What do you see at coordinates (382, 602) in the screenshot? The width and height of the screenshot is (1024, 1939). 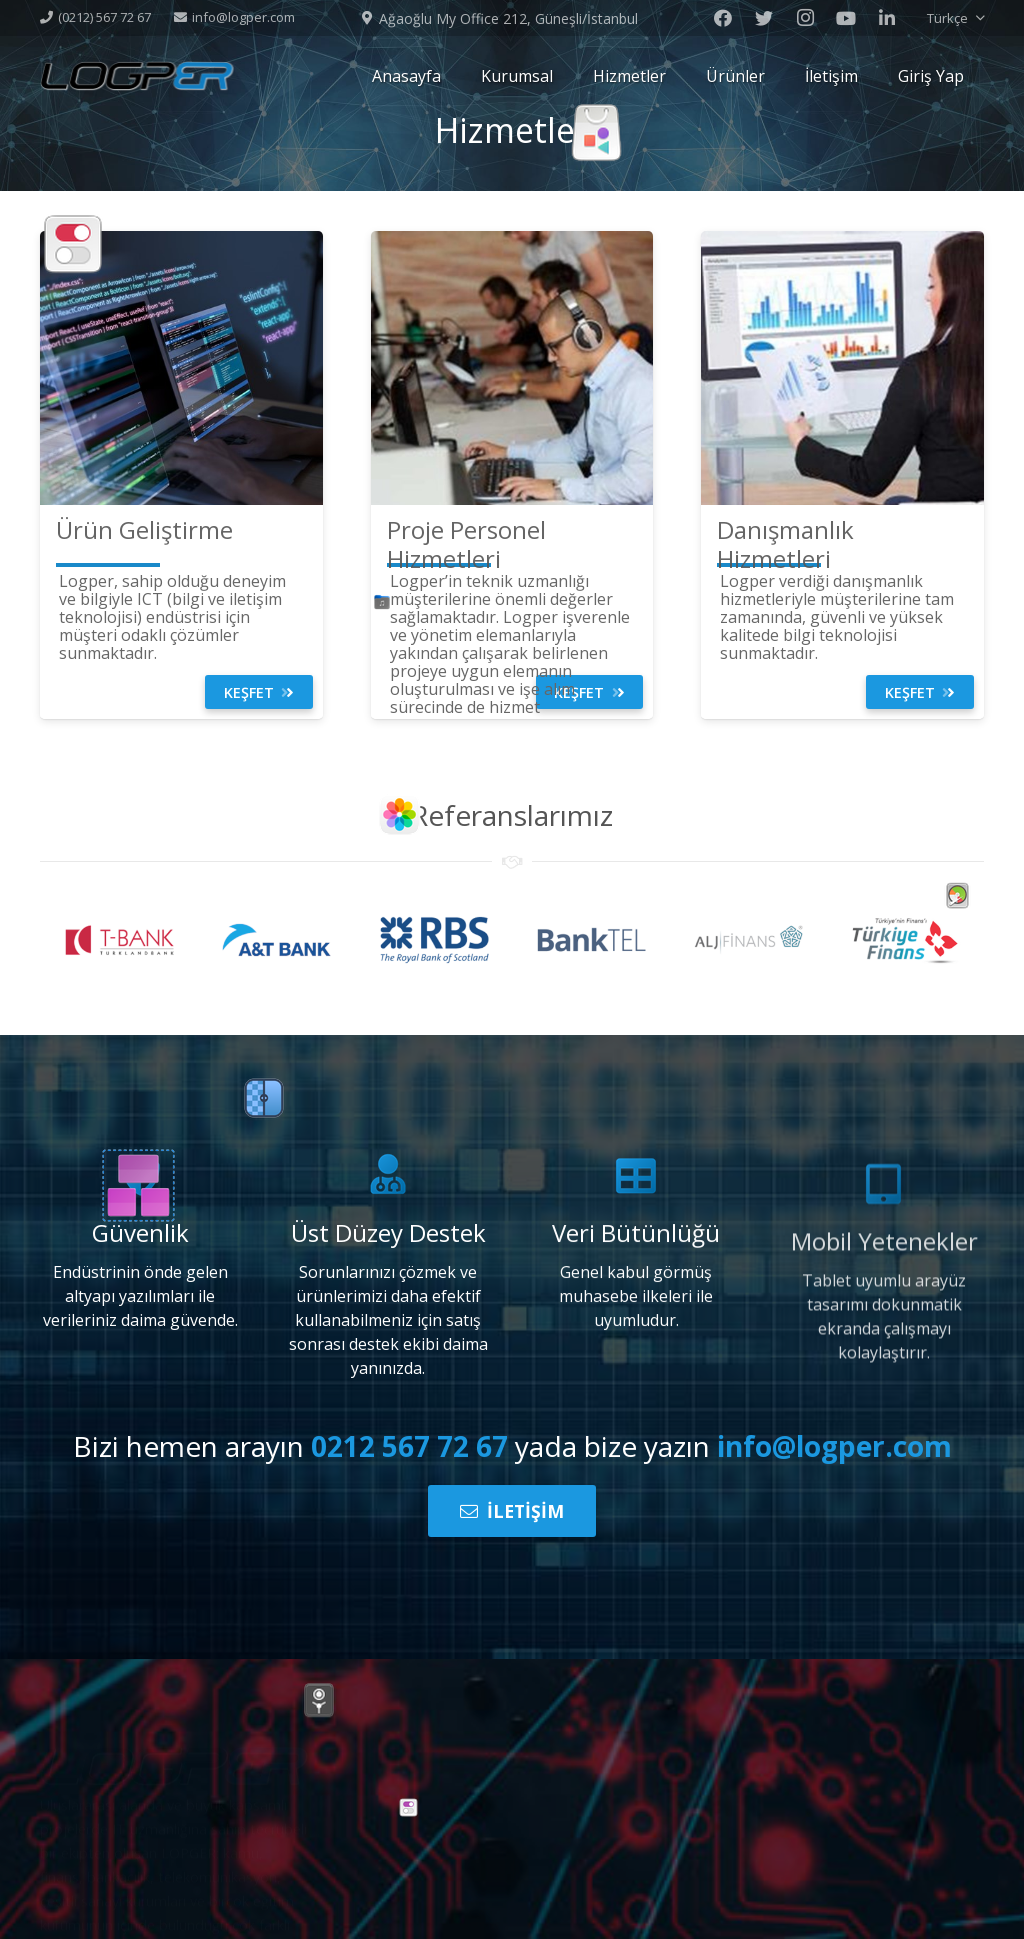 I see `open your music folder` at bounding box center [382, 602].